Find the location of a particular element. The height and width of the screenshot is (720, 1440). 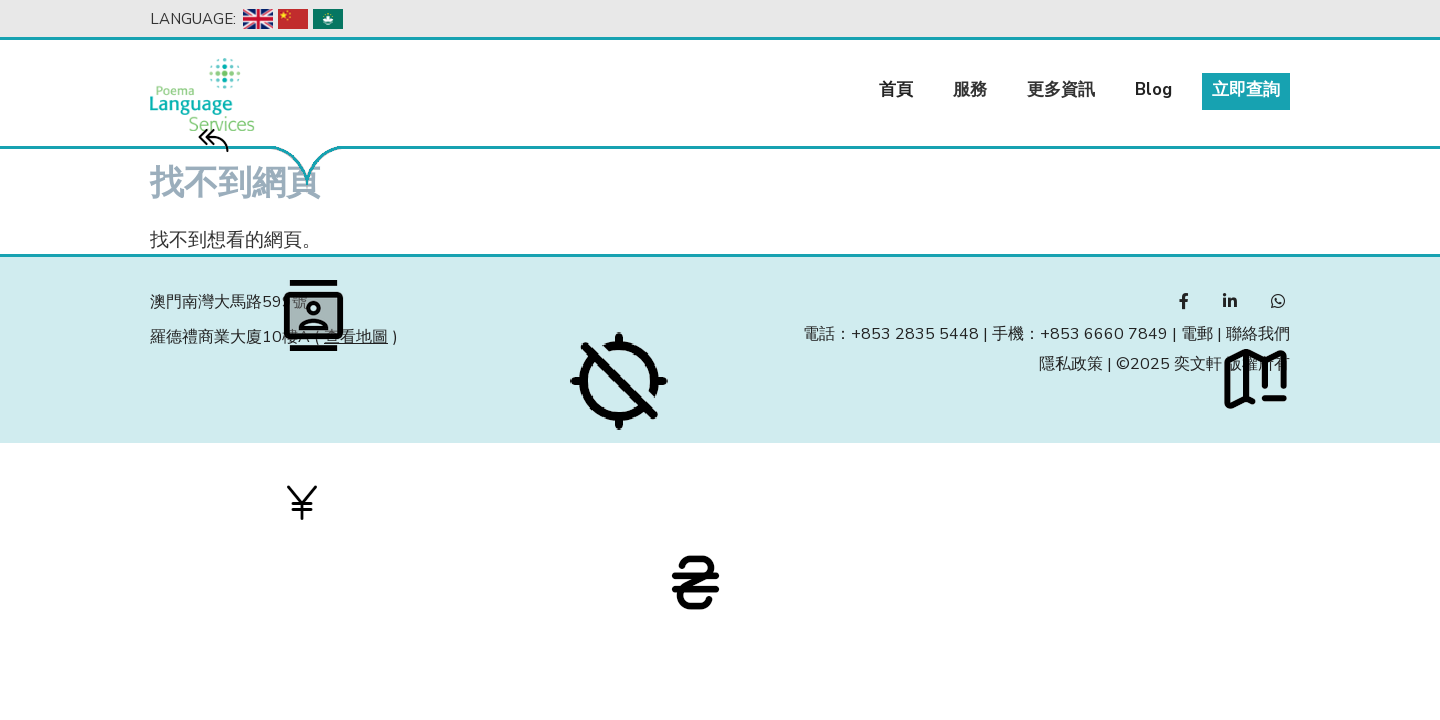

location services are disabled is located at coordinates (619, 381).